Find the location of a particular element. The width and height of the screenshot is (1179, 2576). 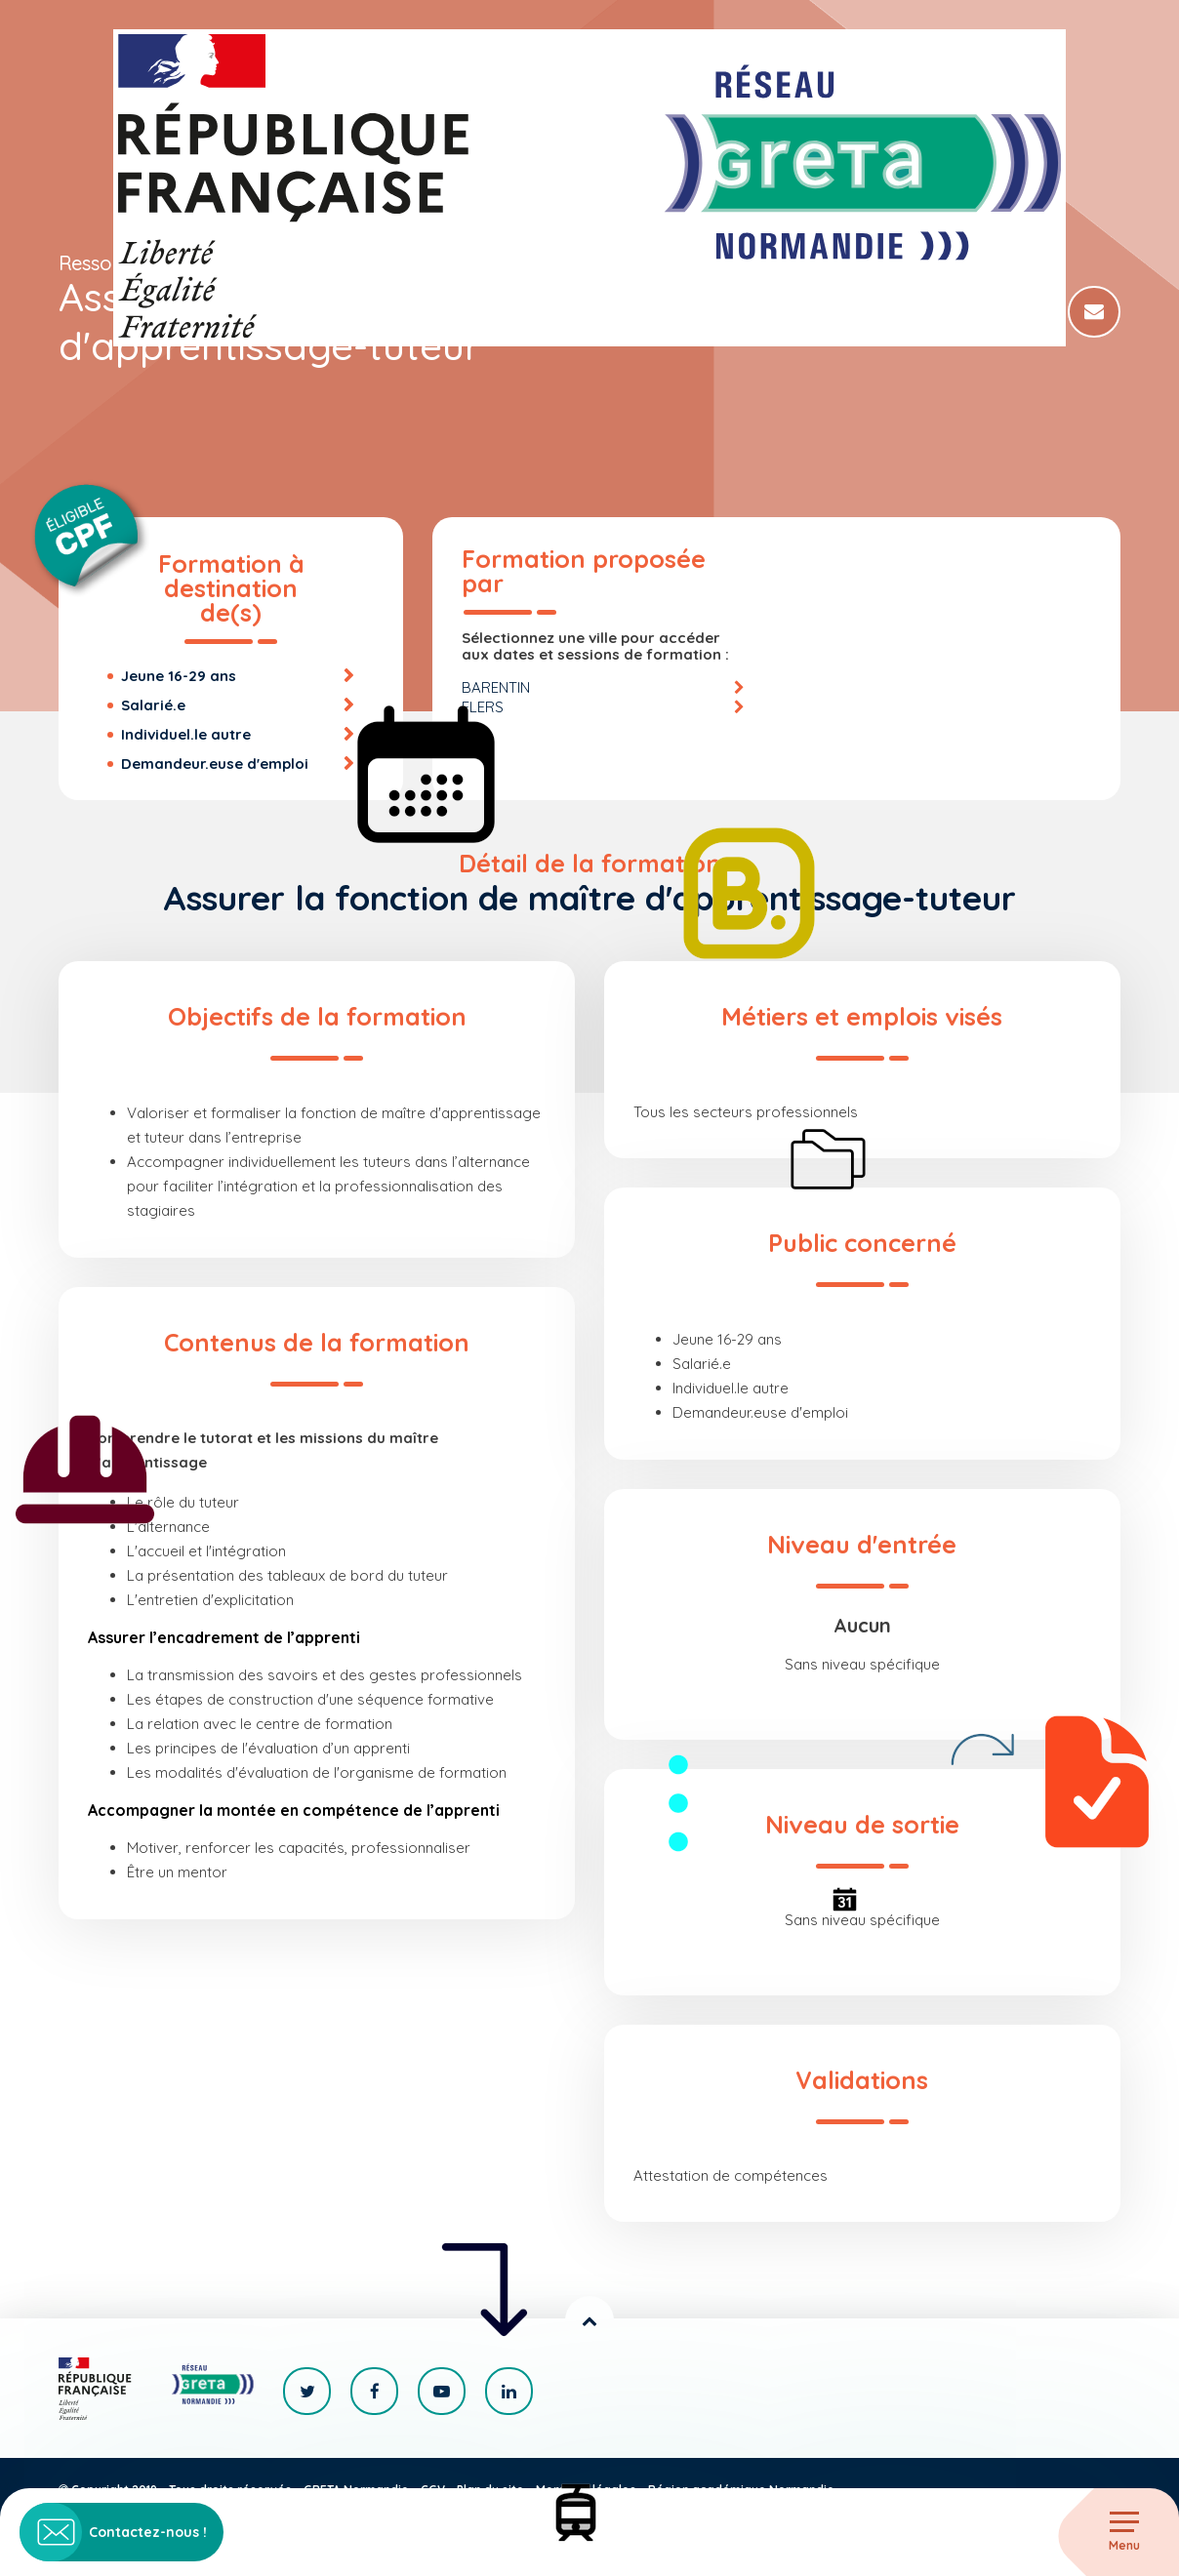

browse all folders is located at coordinates (827, 1159).